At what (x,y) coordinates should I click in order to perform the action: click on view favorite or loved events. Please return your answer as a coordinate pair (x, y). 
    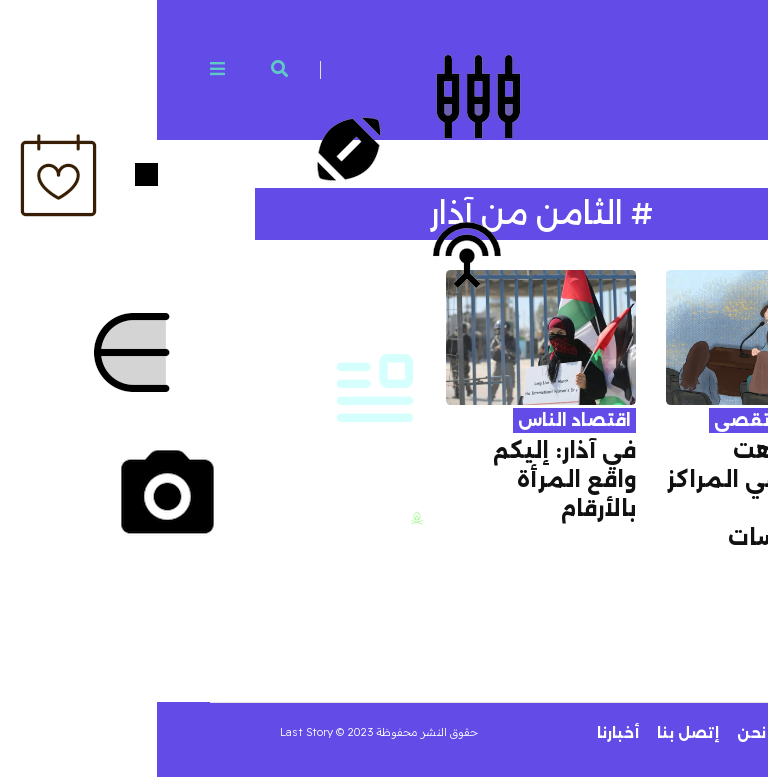
    Looking at the image, I should click on (58, 178).